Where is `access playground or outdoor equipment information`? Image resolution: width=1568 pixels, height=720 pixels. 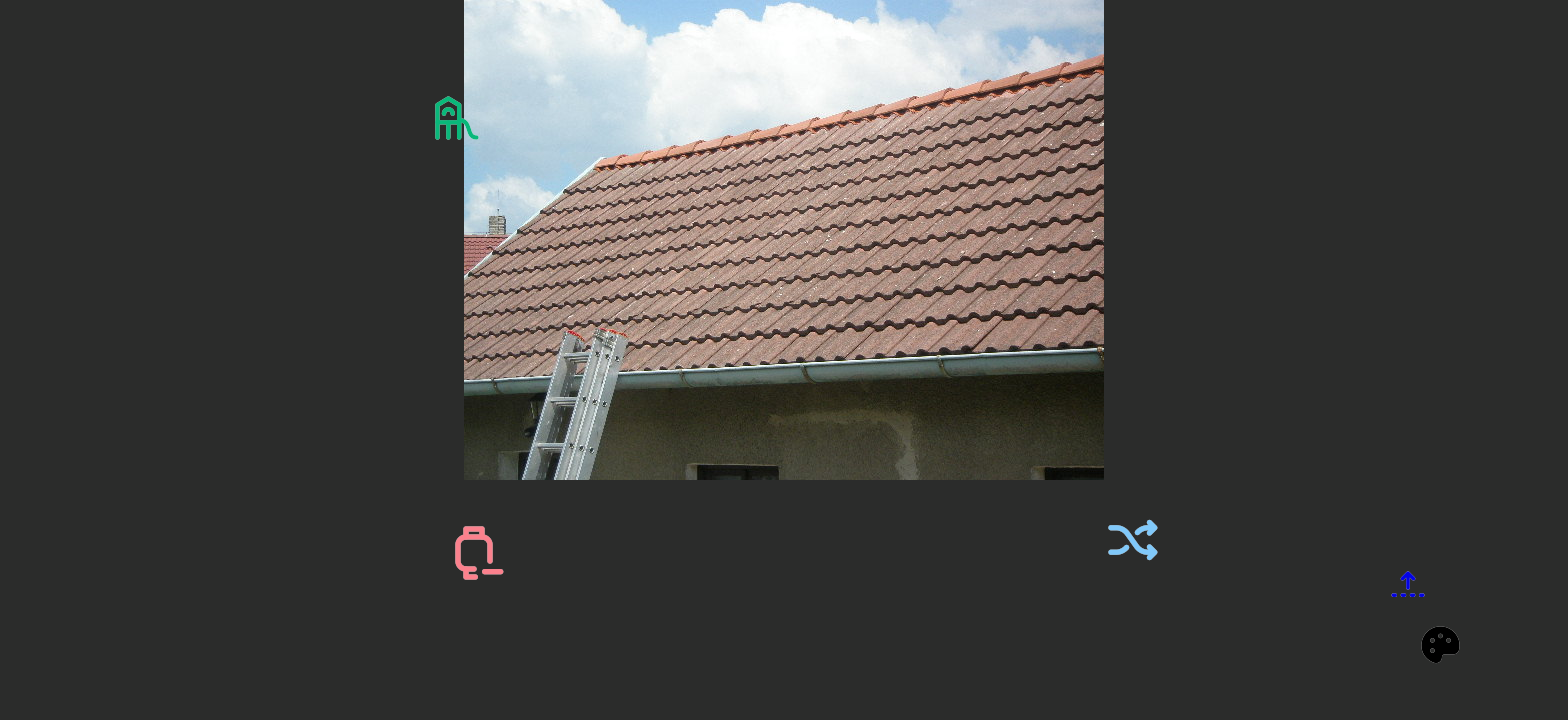
access playground or outdoor equipment information is located at coordinates (457, 118).